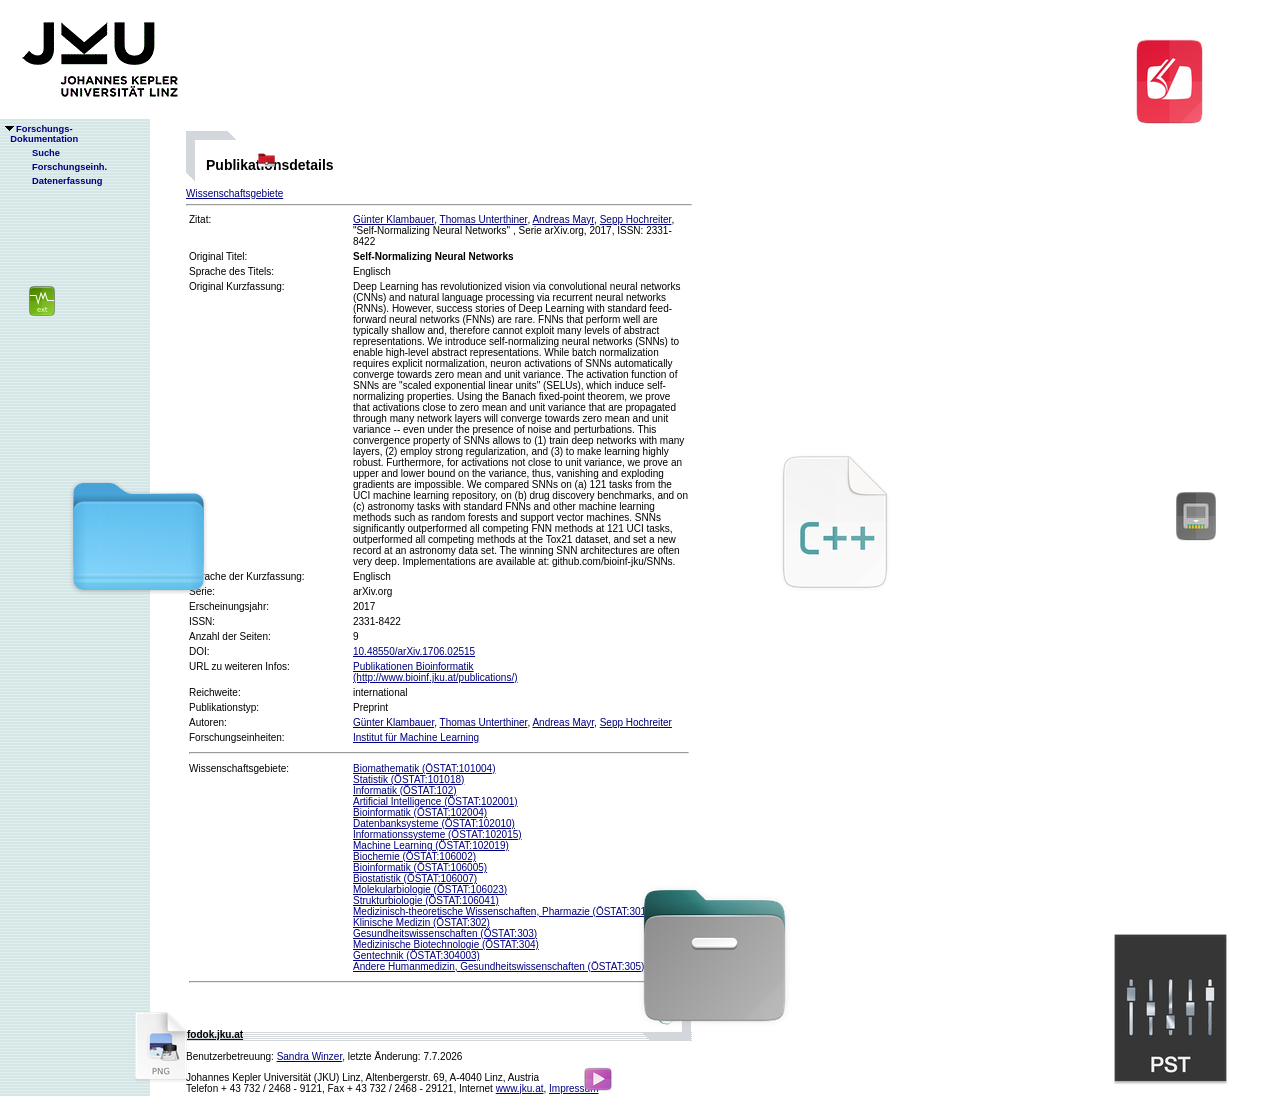 The height and width of the screenshot is (1096, 1280). What do you see at coordinates (266, 160) in the screenshot?
I see `open pokémon-themed folder` at bounding box center [266, 160].